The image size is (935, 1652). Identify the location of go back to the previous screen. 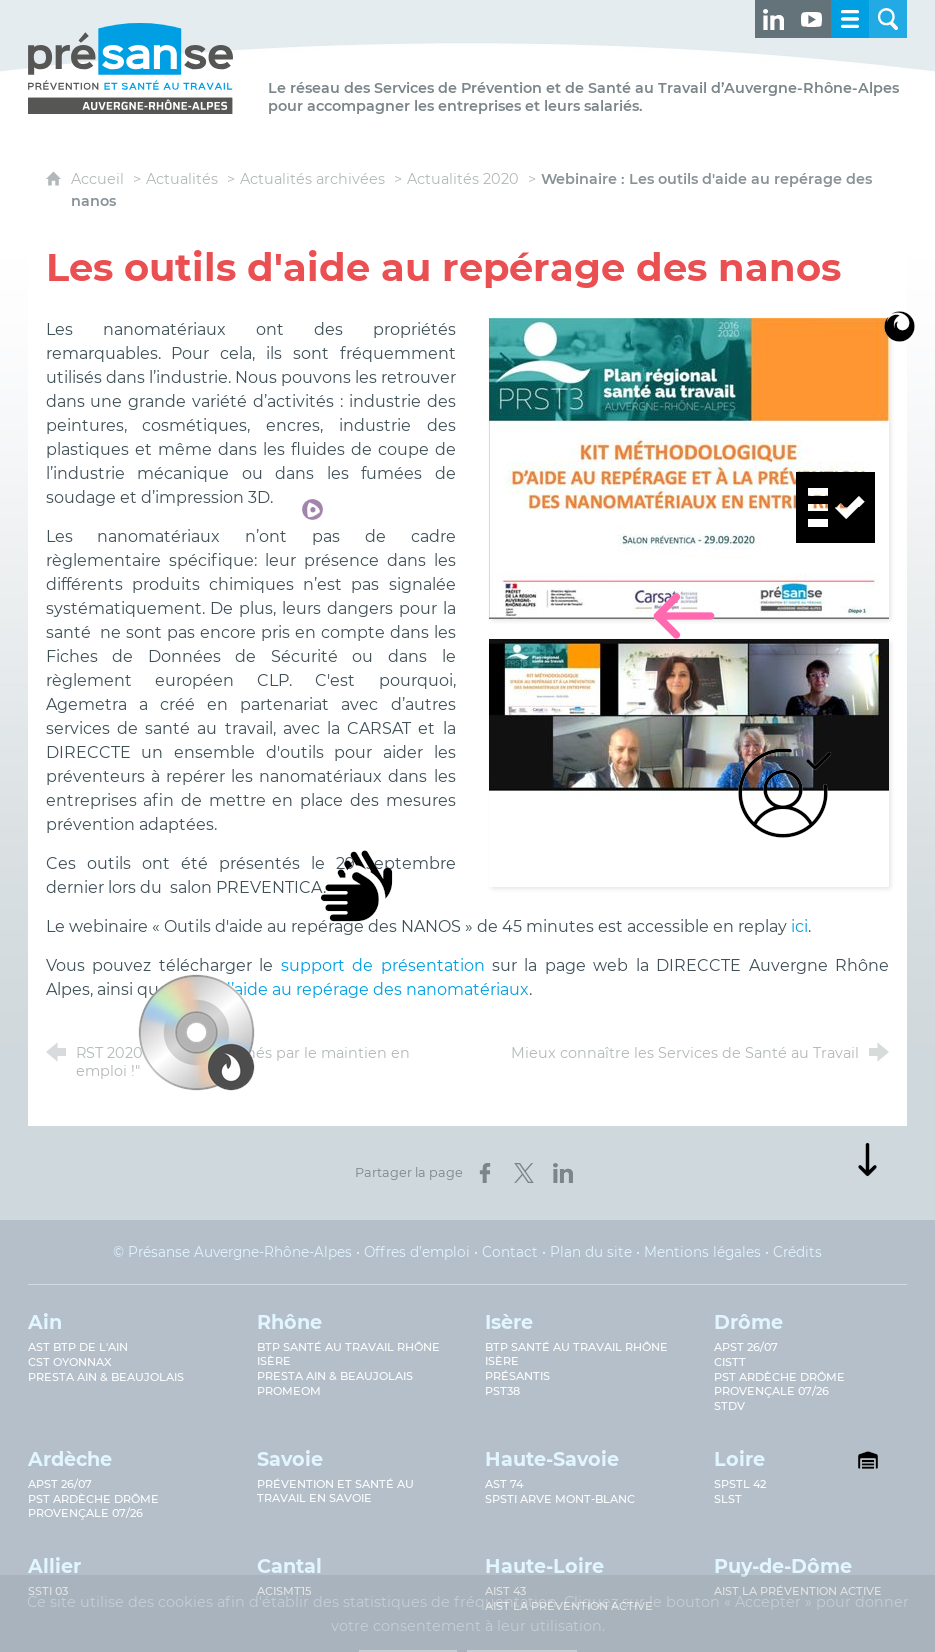
(684, 616).